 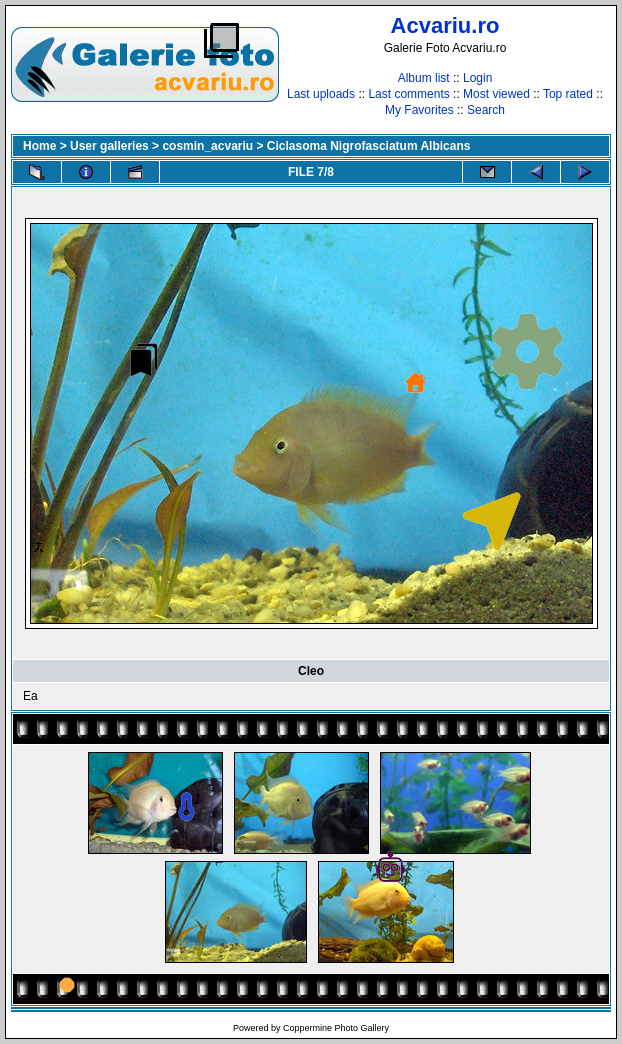 I want to click on access settings or preferences, so click(x=527, y=351).